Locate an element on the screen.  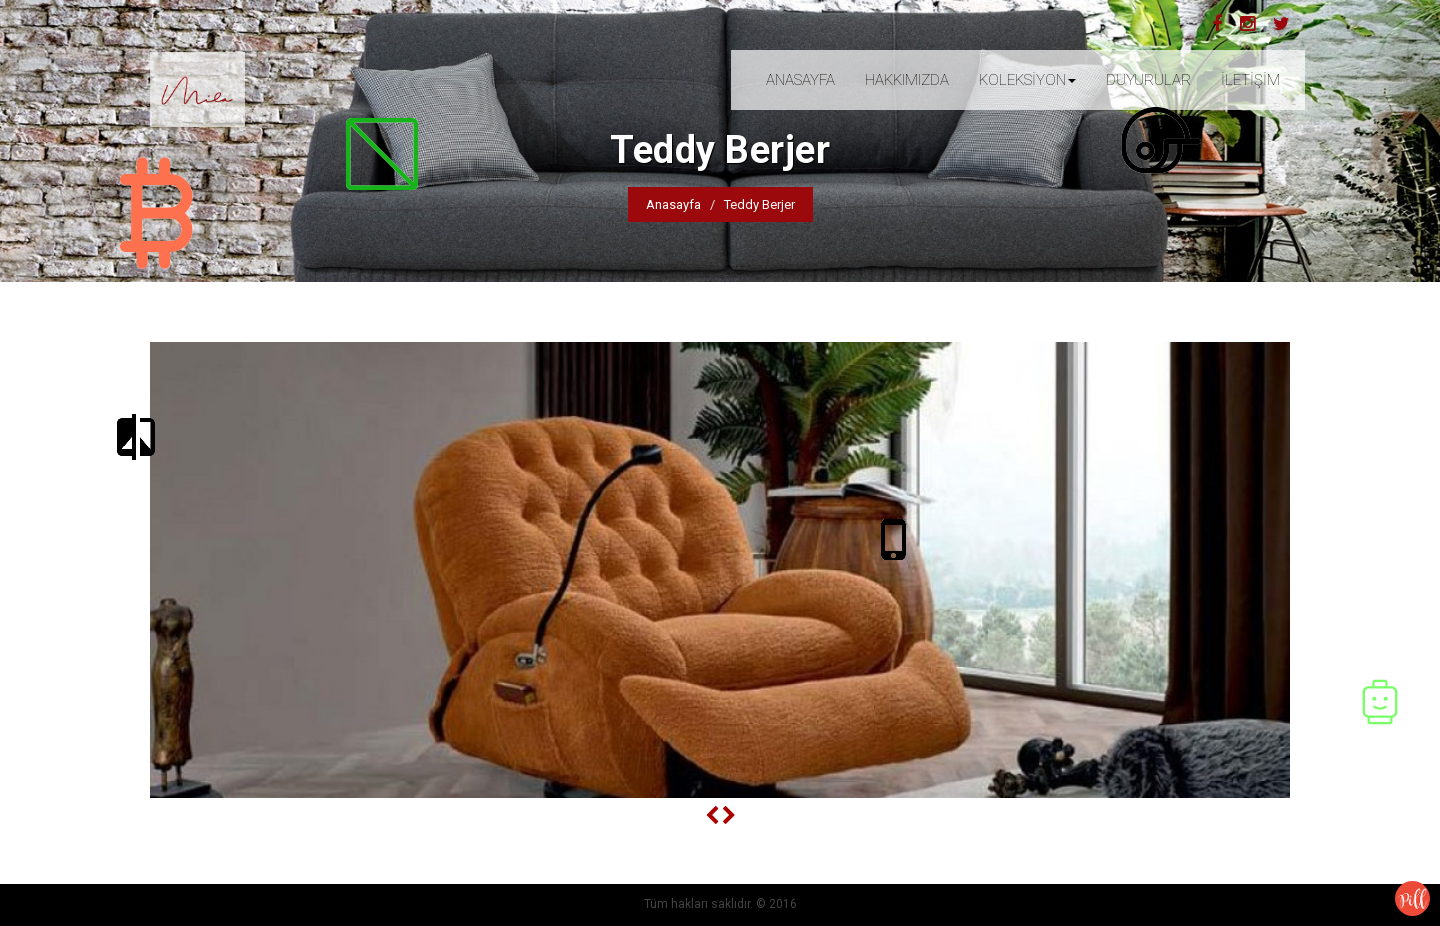
lego or building block themed feature is located at coordinates (1380, 702).